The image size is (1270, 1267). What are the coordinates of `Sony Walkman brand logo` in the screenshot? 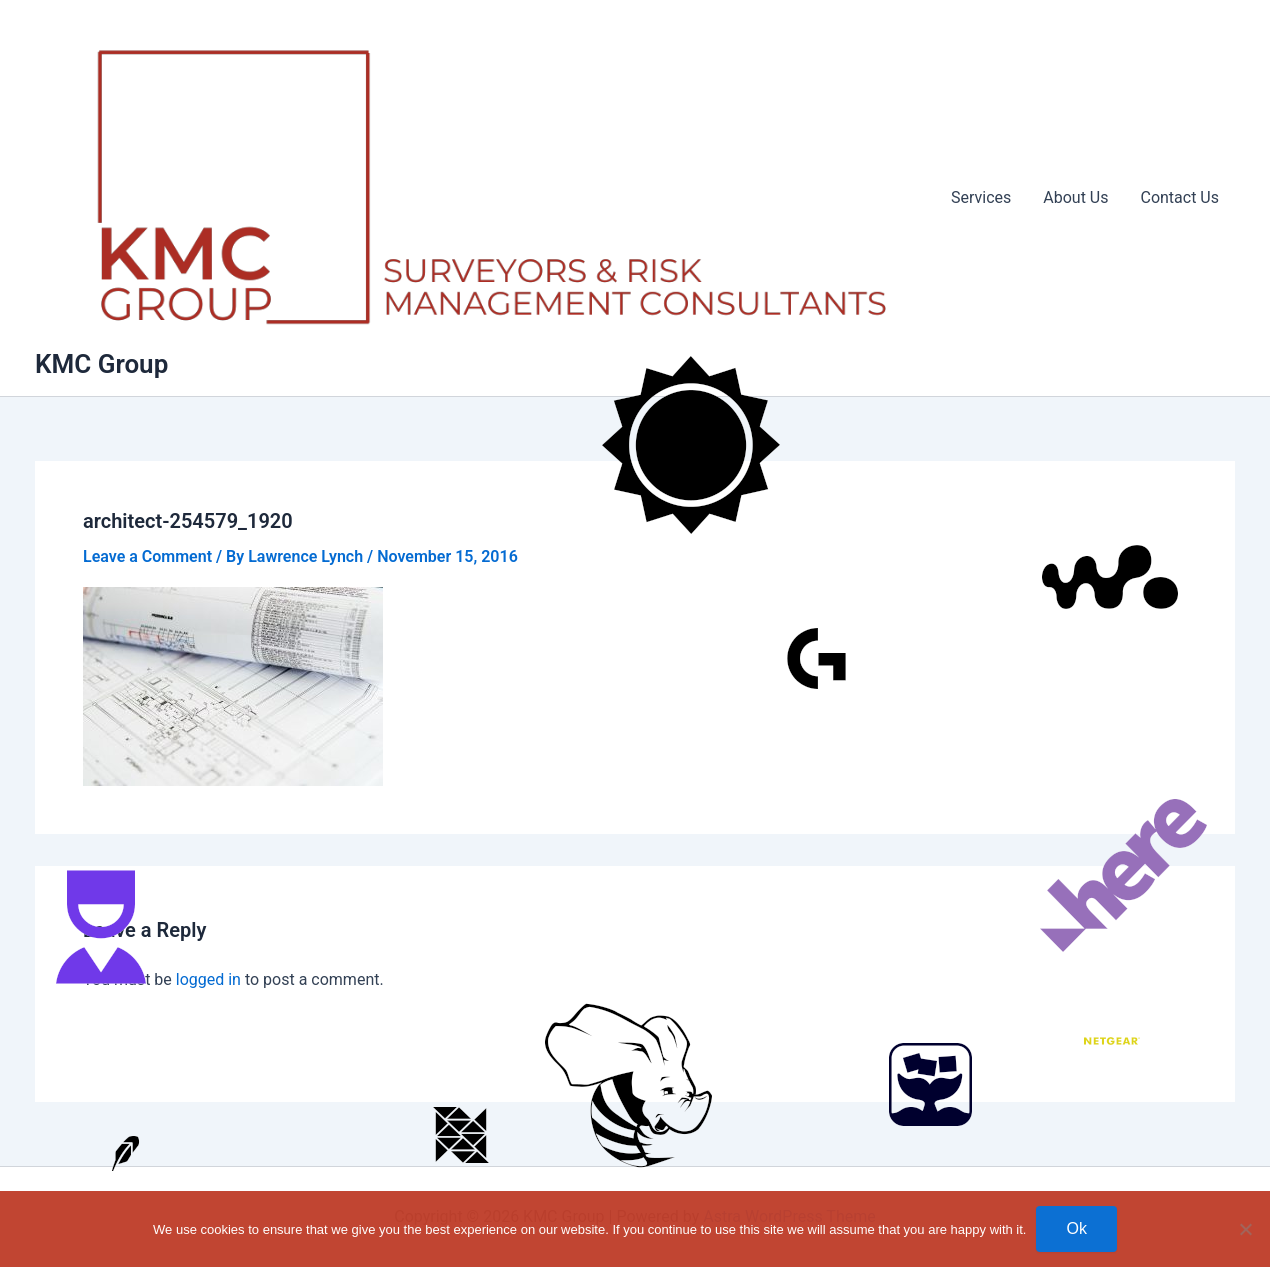 It's located at (1110, 577).